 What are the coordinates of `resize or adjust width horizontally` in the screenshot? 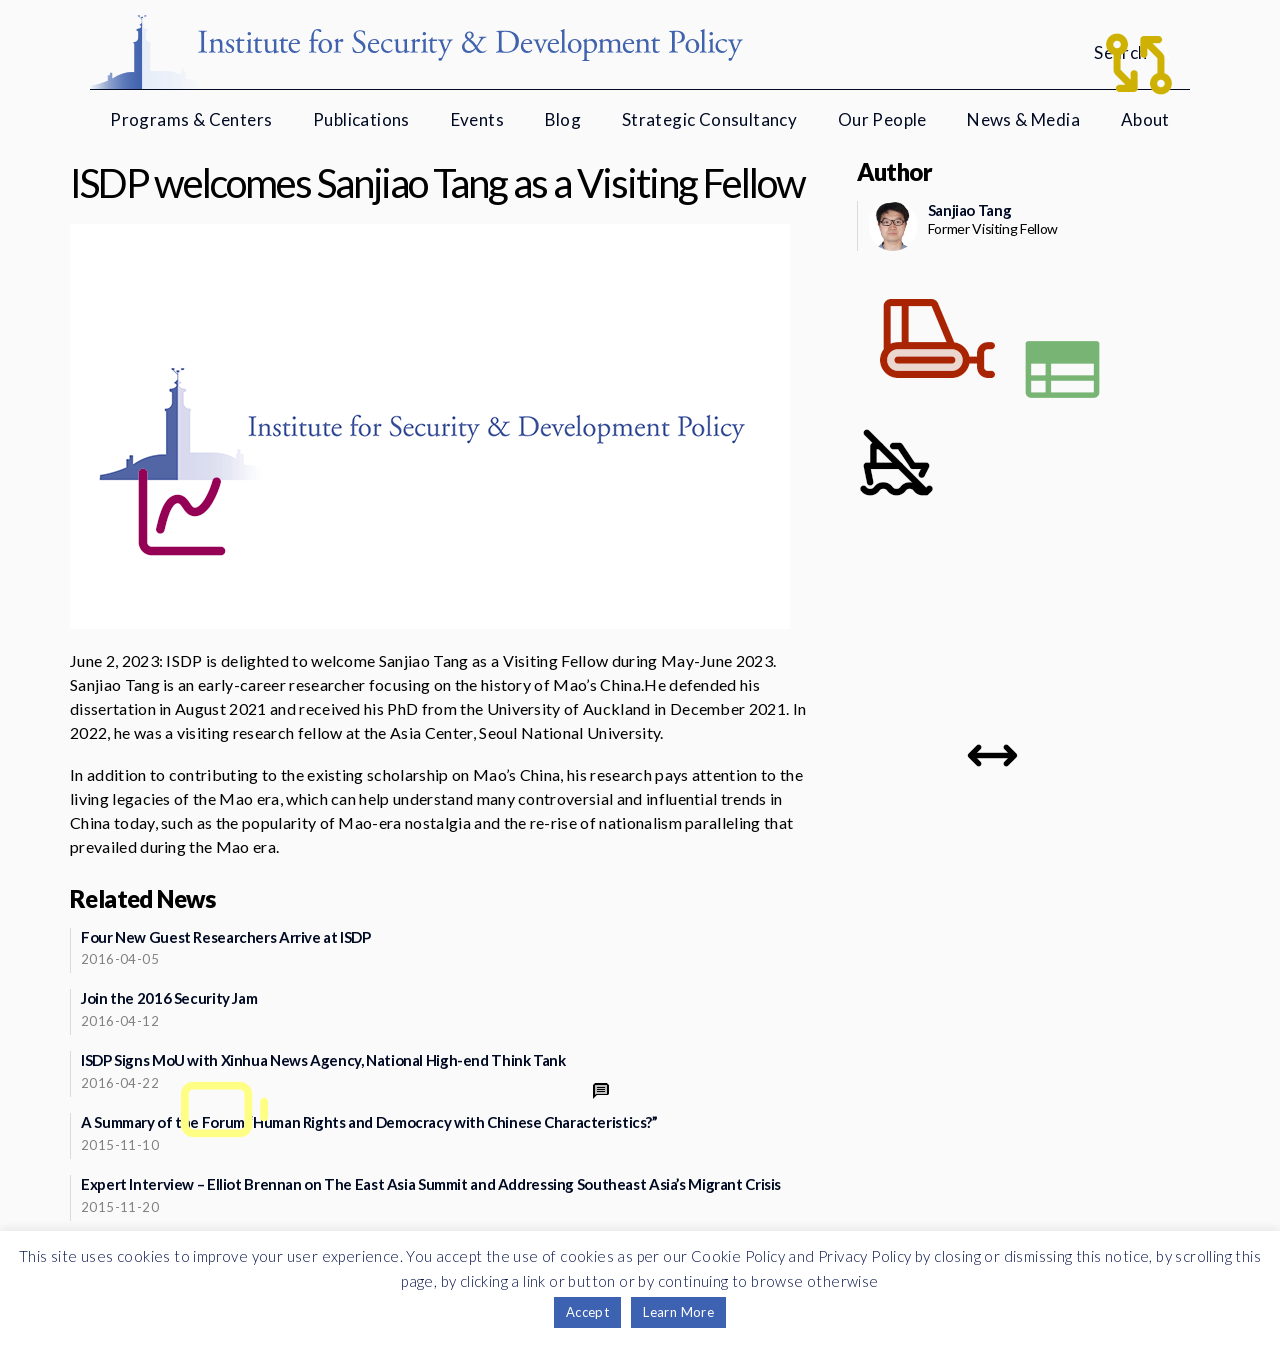 It's located at (992, 755).